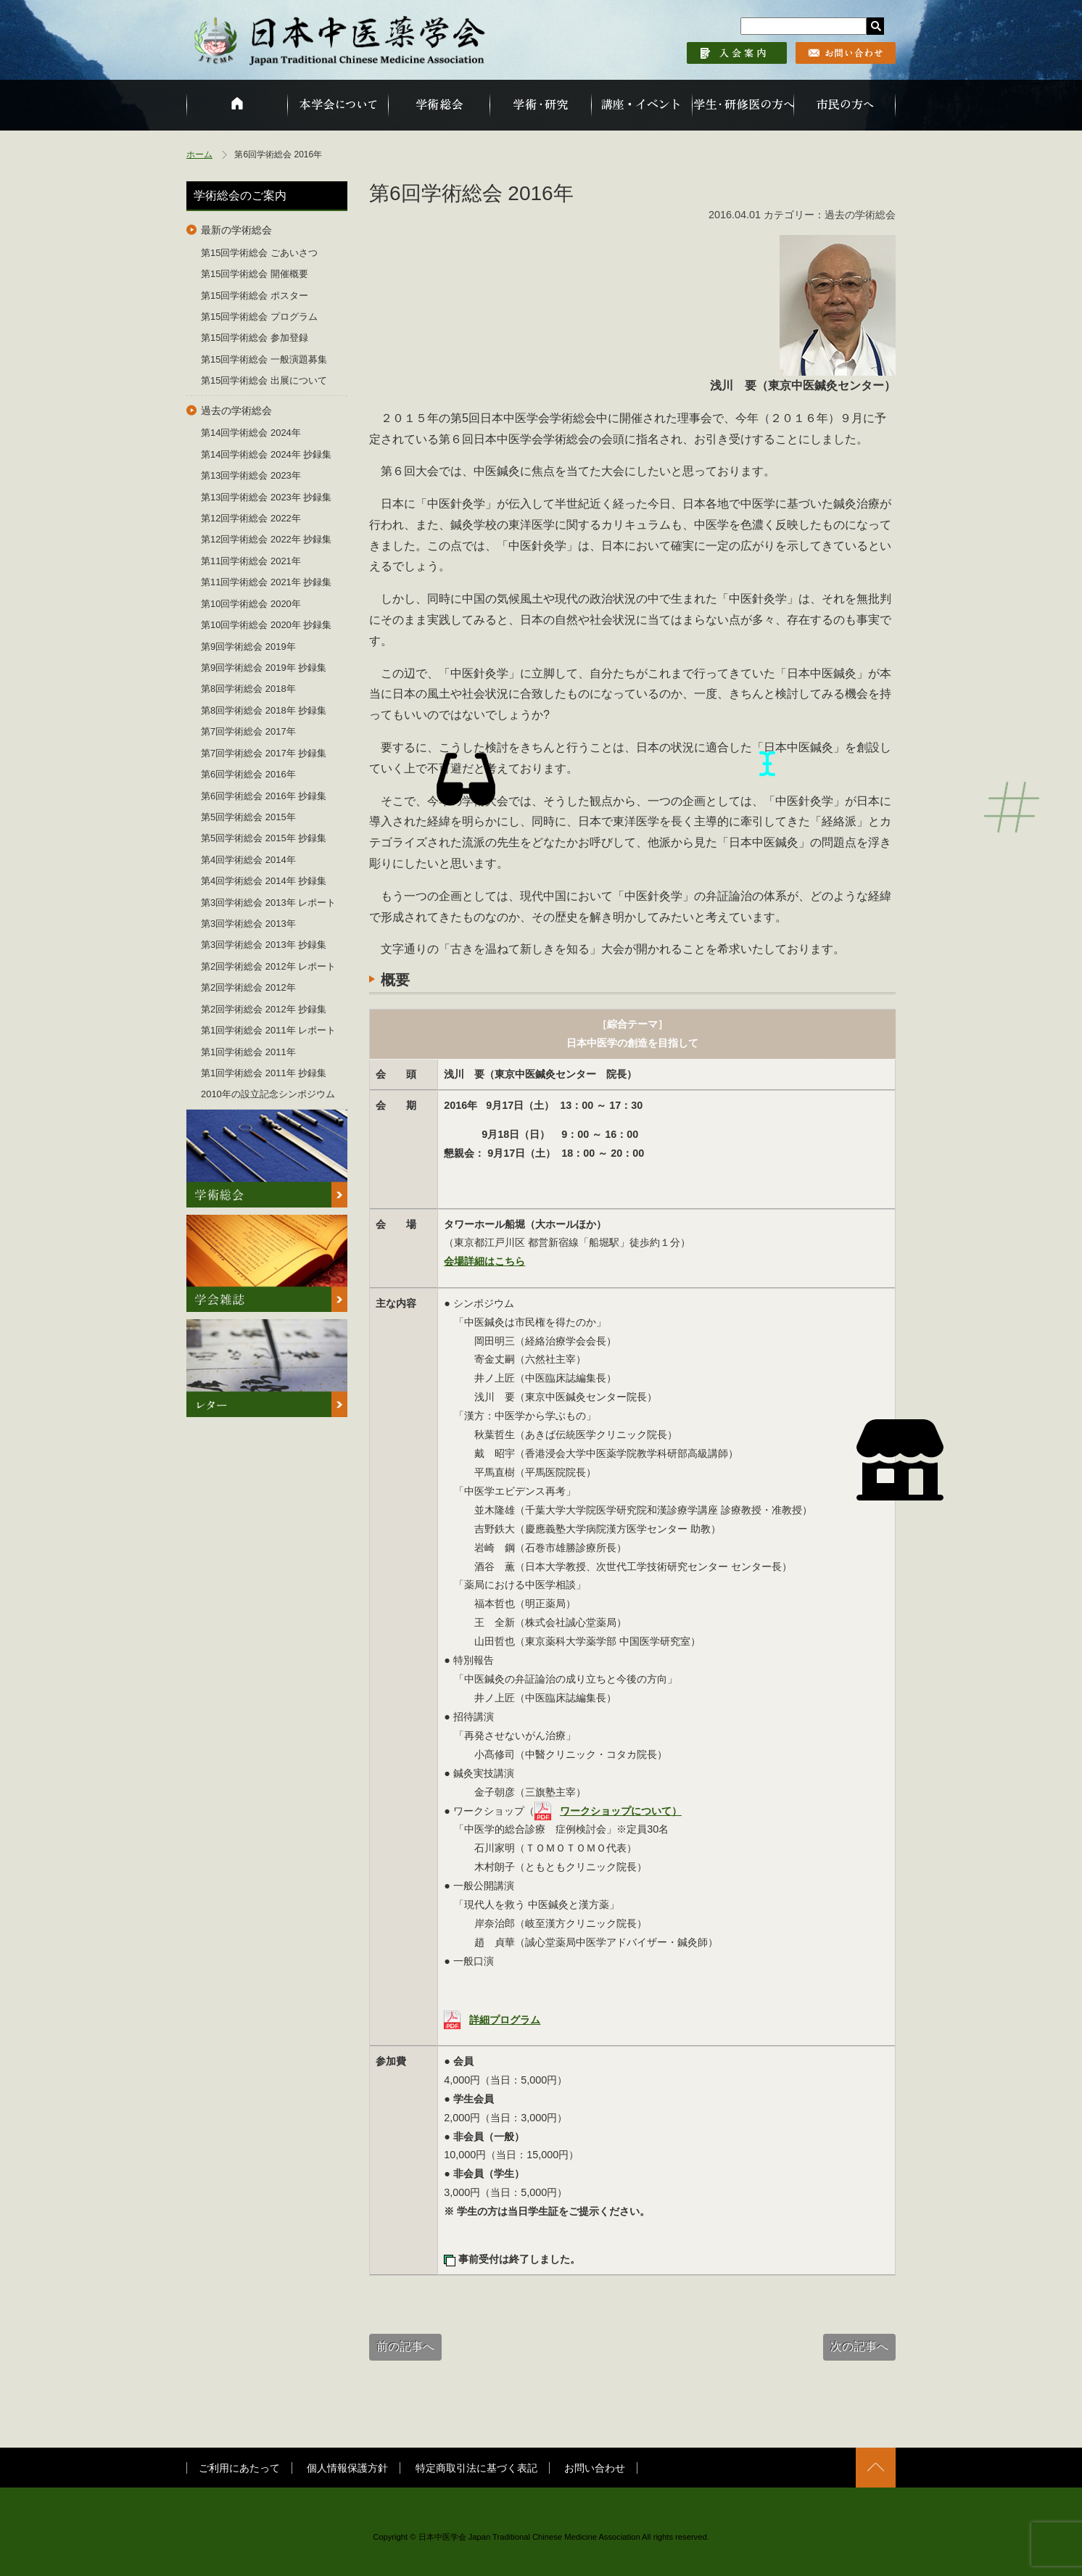 The width and height of the screenshot is (1082, 2576). Describe the element at coordinates (466, 779) in the screenshot. I see `toggle sun protection or outdoor mode` at that location.